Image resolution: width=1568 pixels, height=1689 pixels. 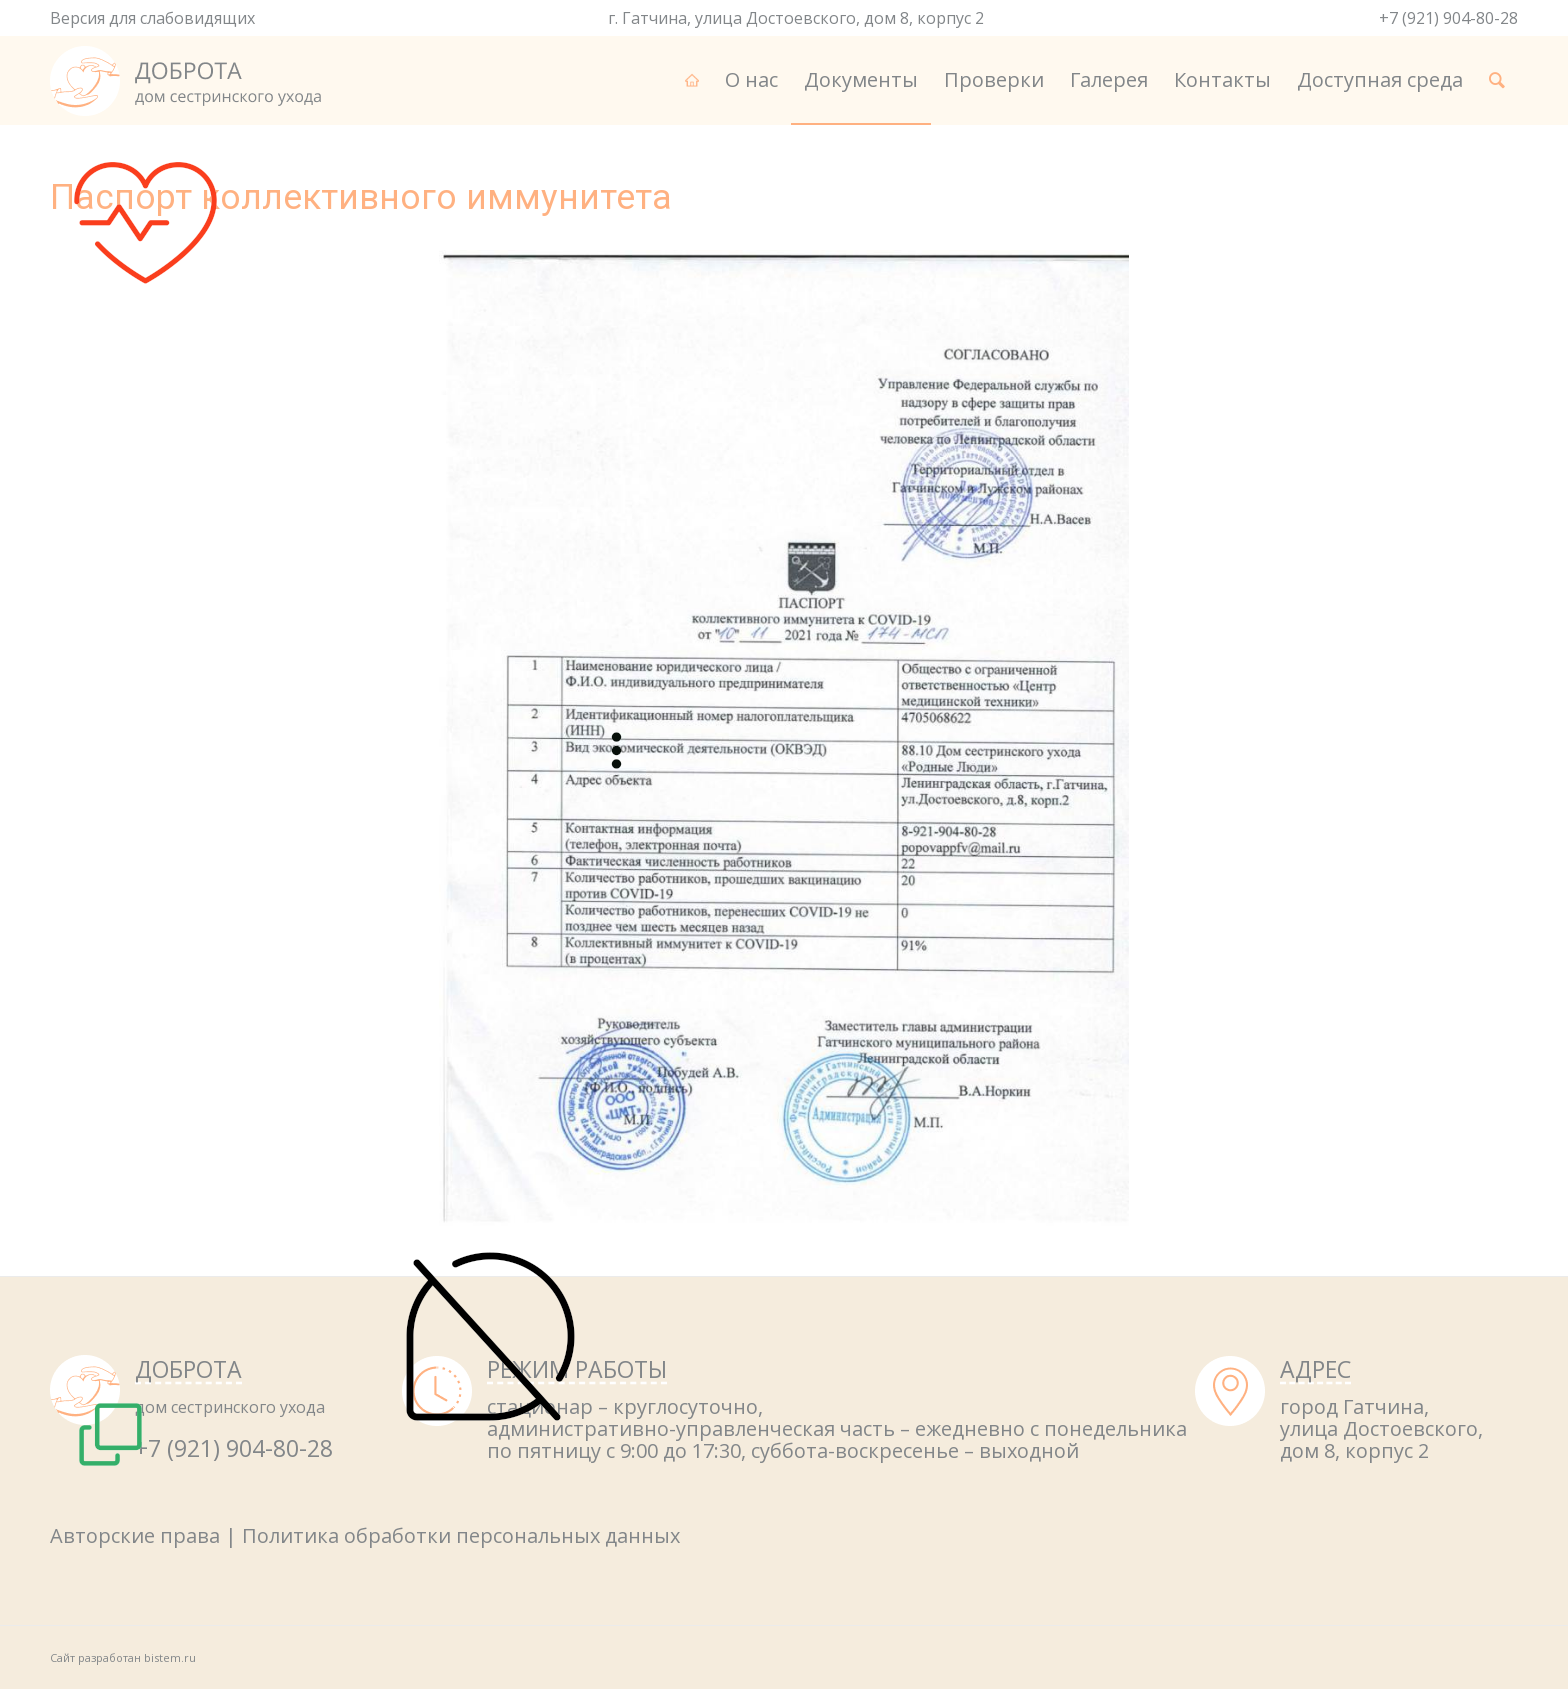 What do you see at coordinates (110, 1434) in the screenshot?
I see `copy to clipboard` at bounding box center [110, 1434].